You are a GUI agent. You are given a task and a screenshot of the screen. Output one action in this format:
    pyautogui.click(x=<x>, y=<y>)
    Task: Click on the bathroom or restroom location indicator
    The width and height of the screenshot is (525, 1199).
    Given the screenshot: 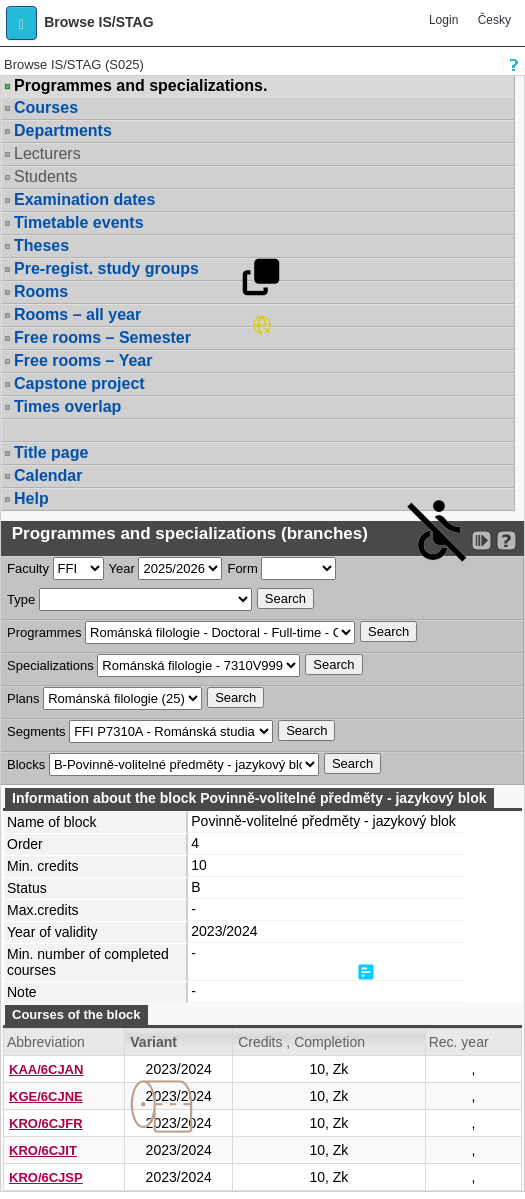 What is the action you would take?
    pyautogui.click(x=161, y=1106)
    